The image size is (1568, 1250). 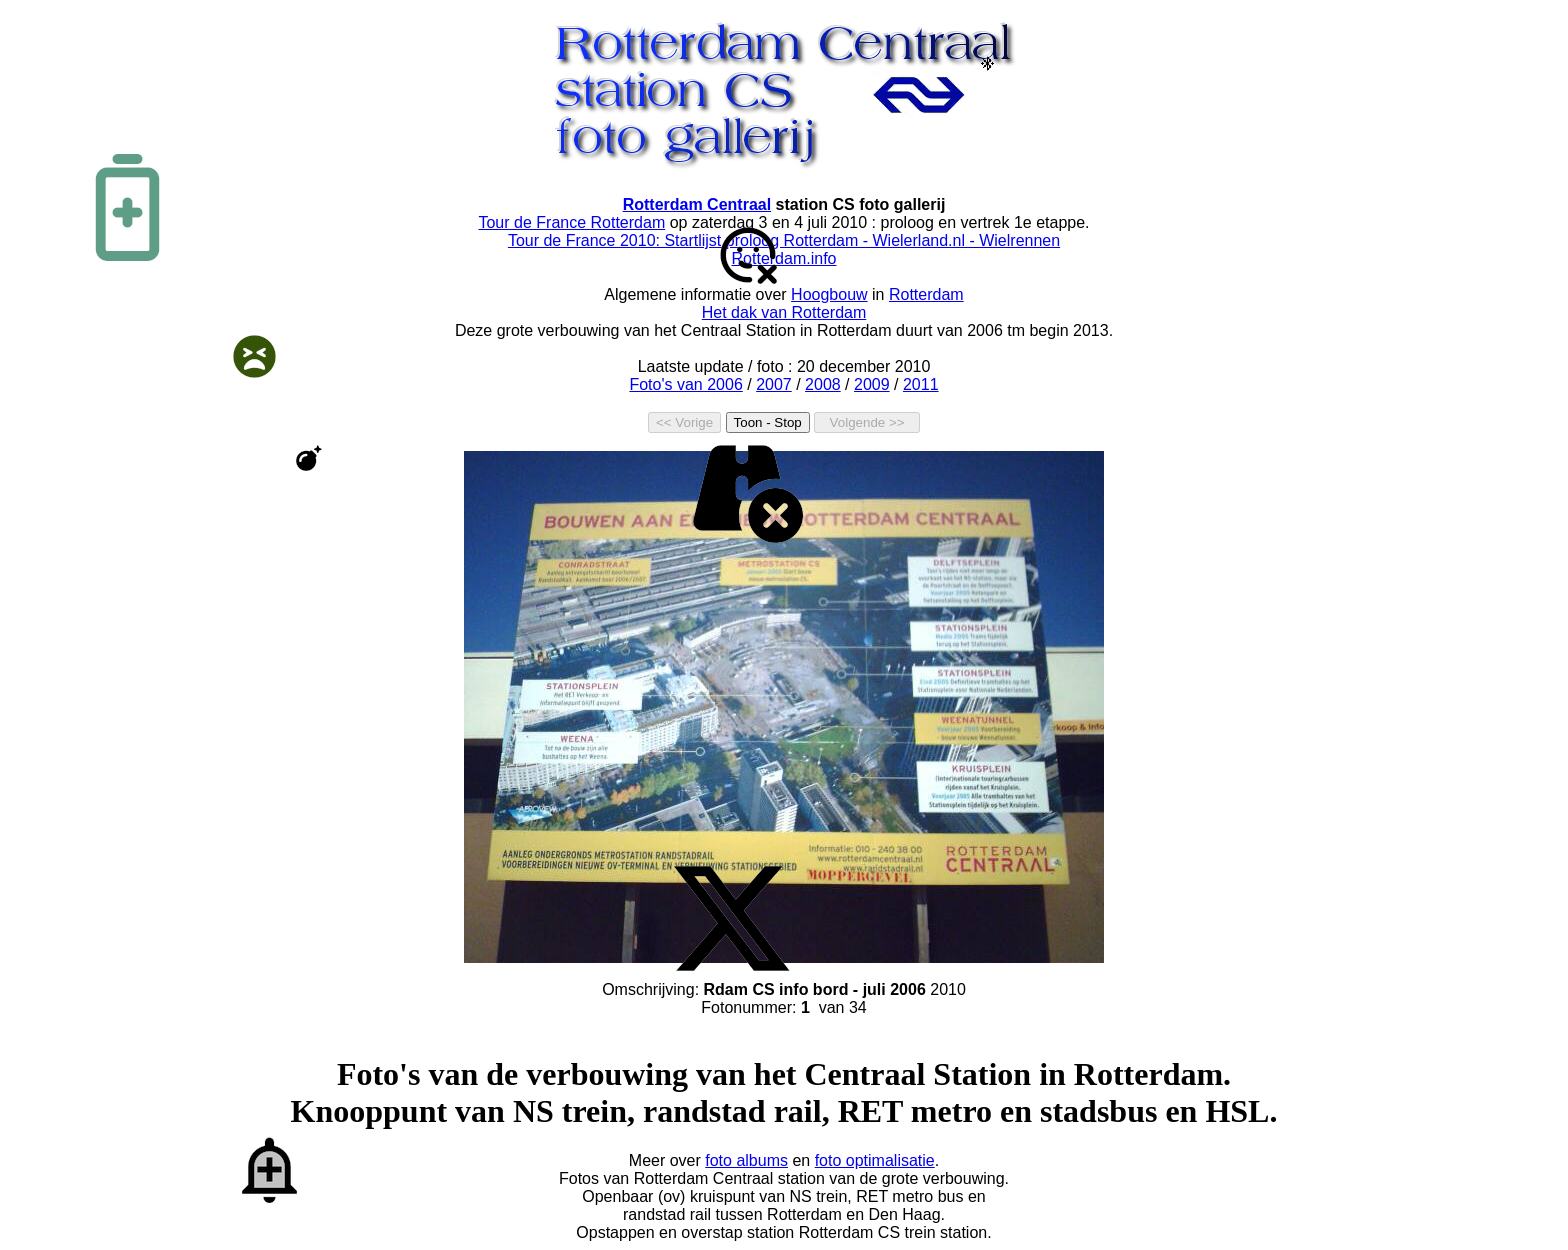 What do you see at coordinates (987, 63) in the screenshot?
I see `indicates bluetooth is connected to a device` at bounding box center [987, 63].